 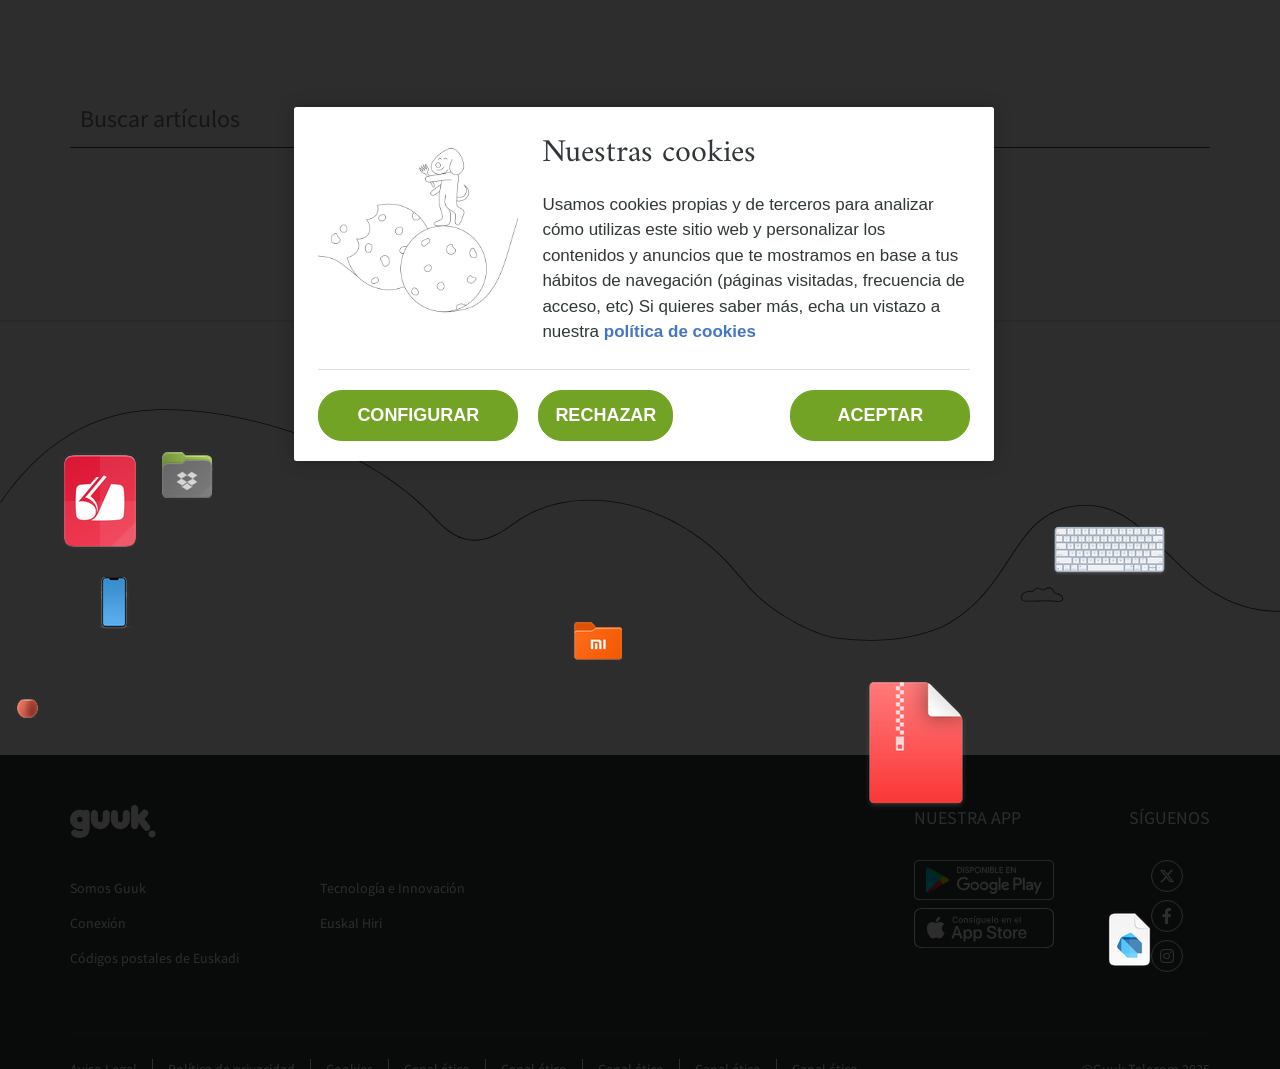 What do you see at coordinates (1109, 549) in the screenshot?
I see `connect a bluetooth keyboard` at bounding box center [1109, 549].